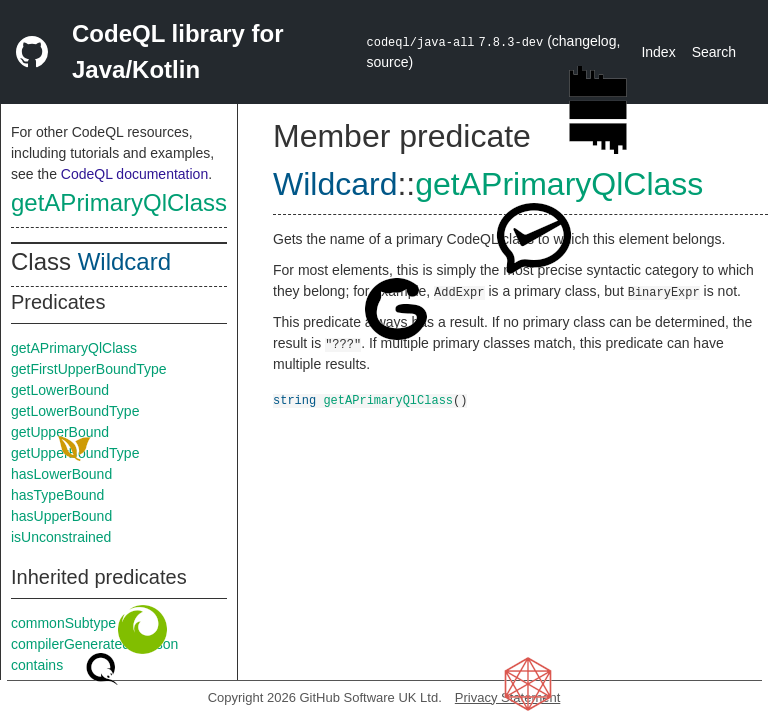 The height and width of the screenshot is (720, 768). Describe the element at coordinates (534, 236) in the screenshot. I see `pay with WeChat Pay` at that location.